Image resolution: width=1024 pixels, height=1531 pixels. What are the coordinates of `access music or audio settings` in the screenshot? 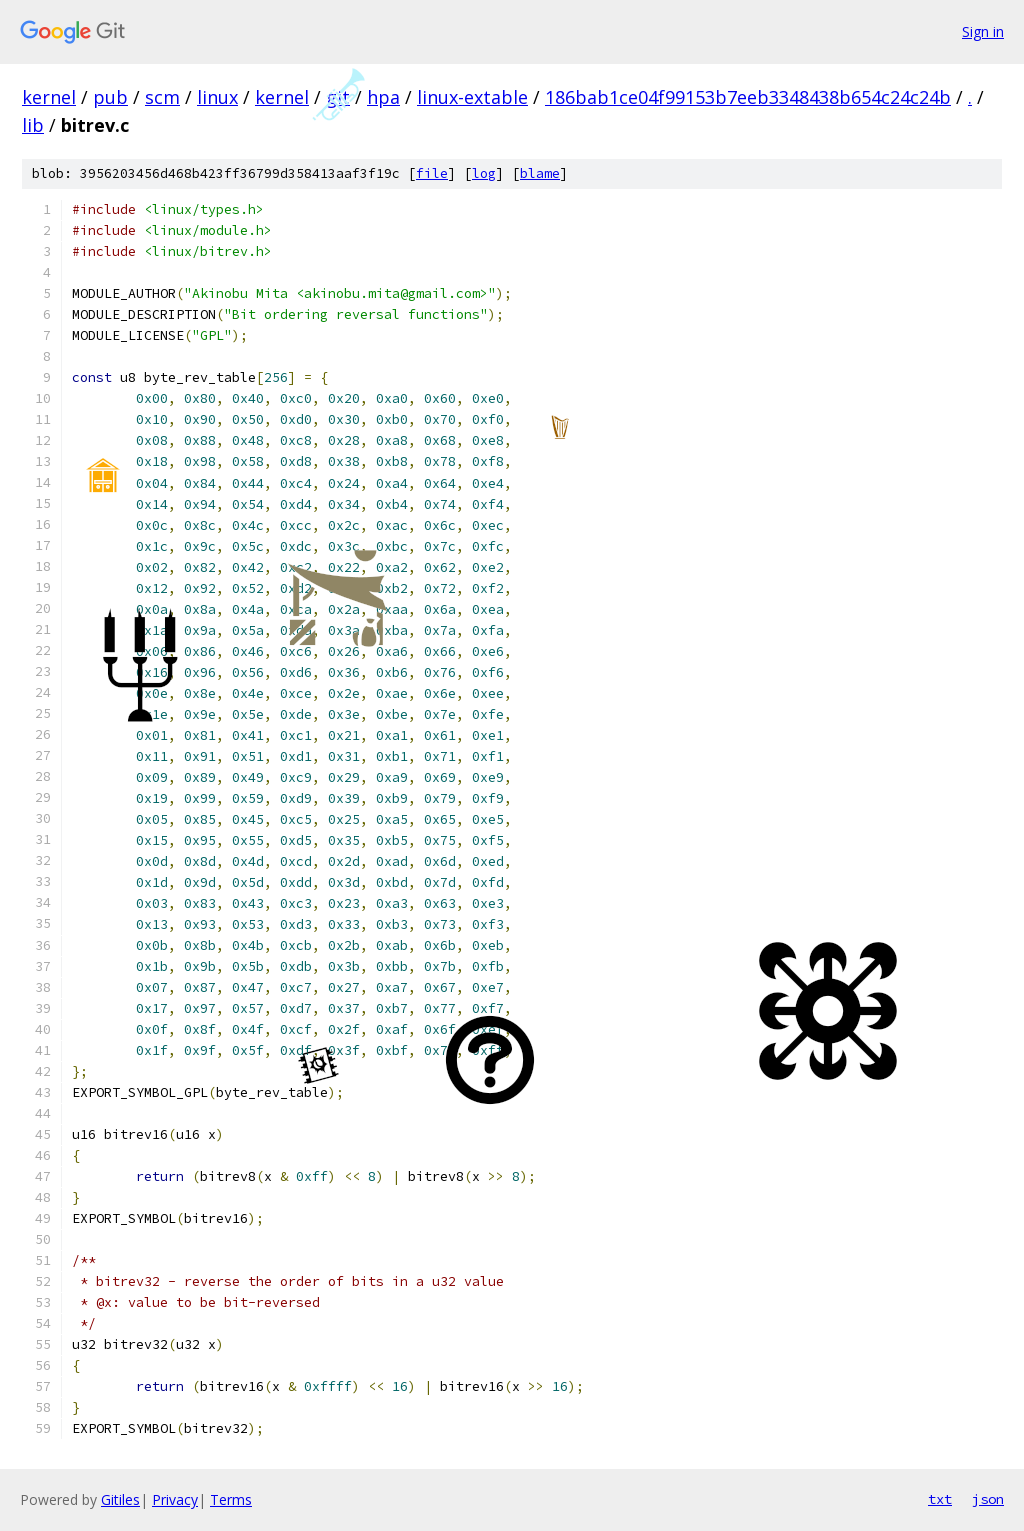 It's located at (560, 427).